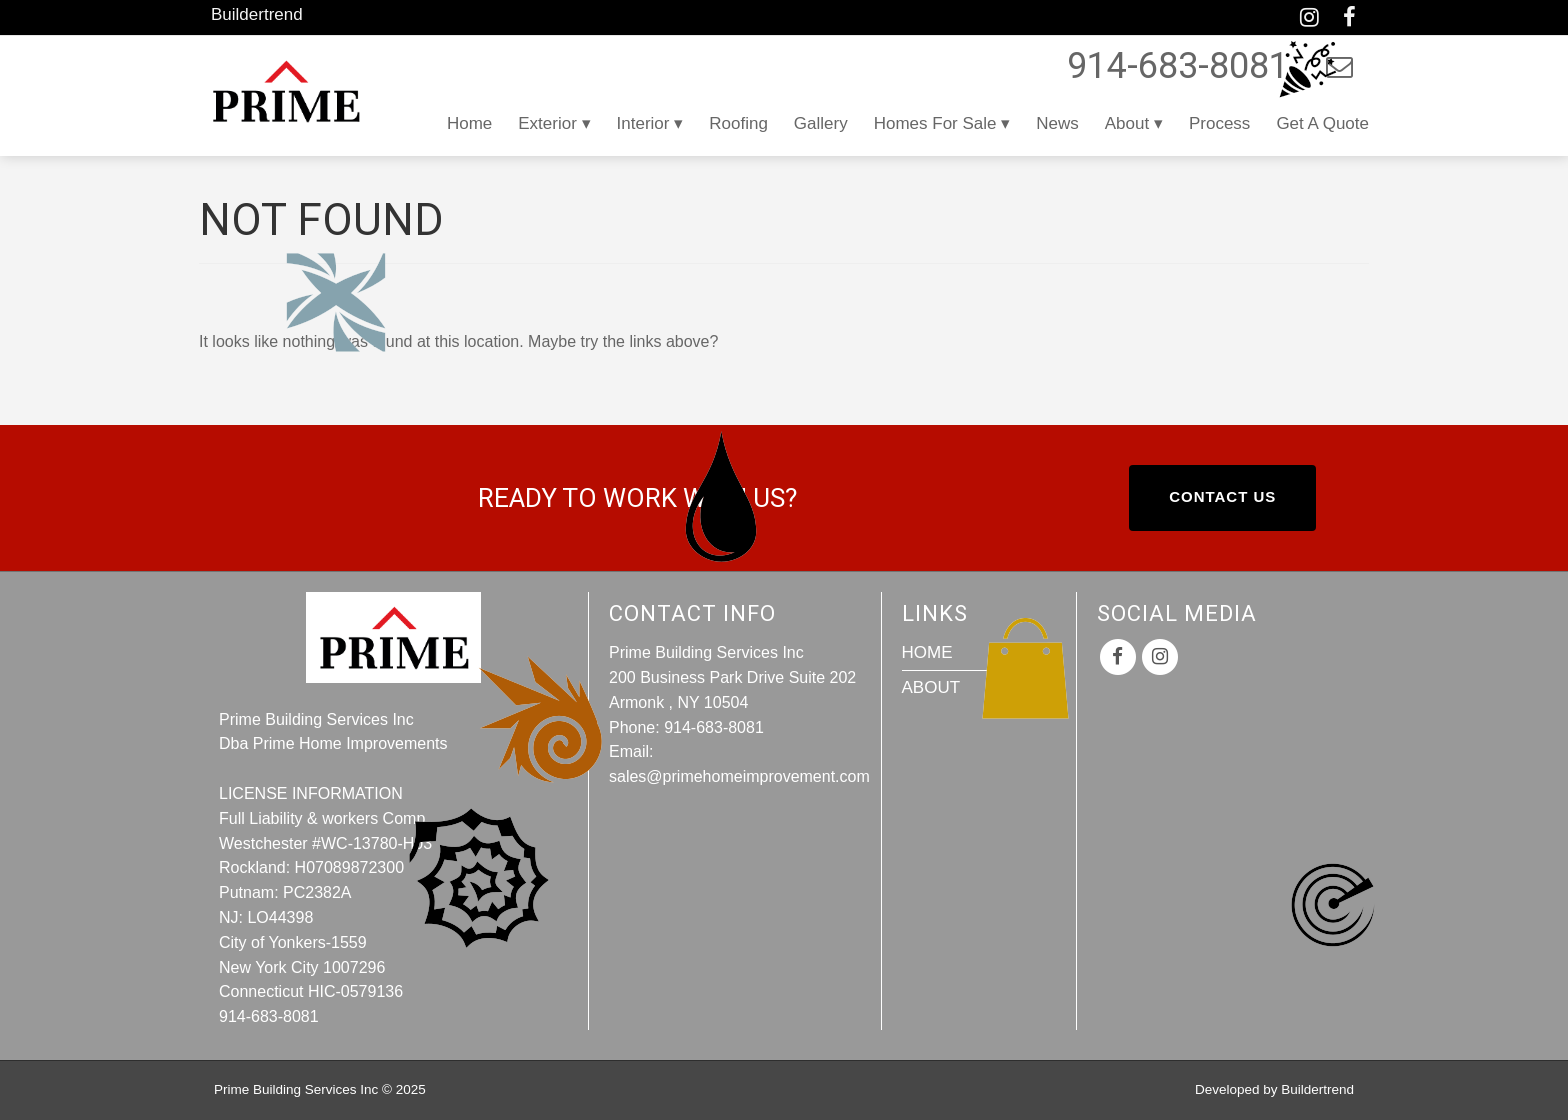 The width and height of the screenshot is (1568, 1120). Describe the element at coordinates (1025, 668) in the screenshot. I see `view your shopping cart` at that location.